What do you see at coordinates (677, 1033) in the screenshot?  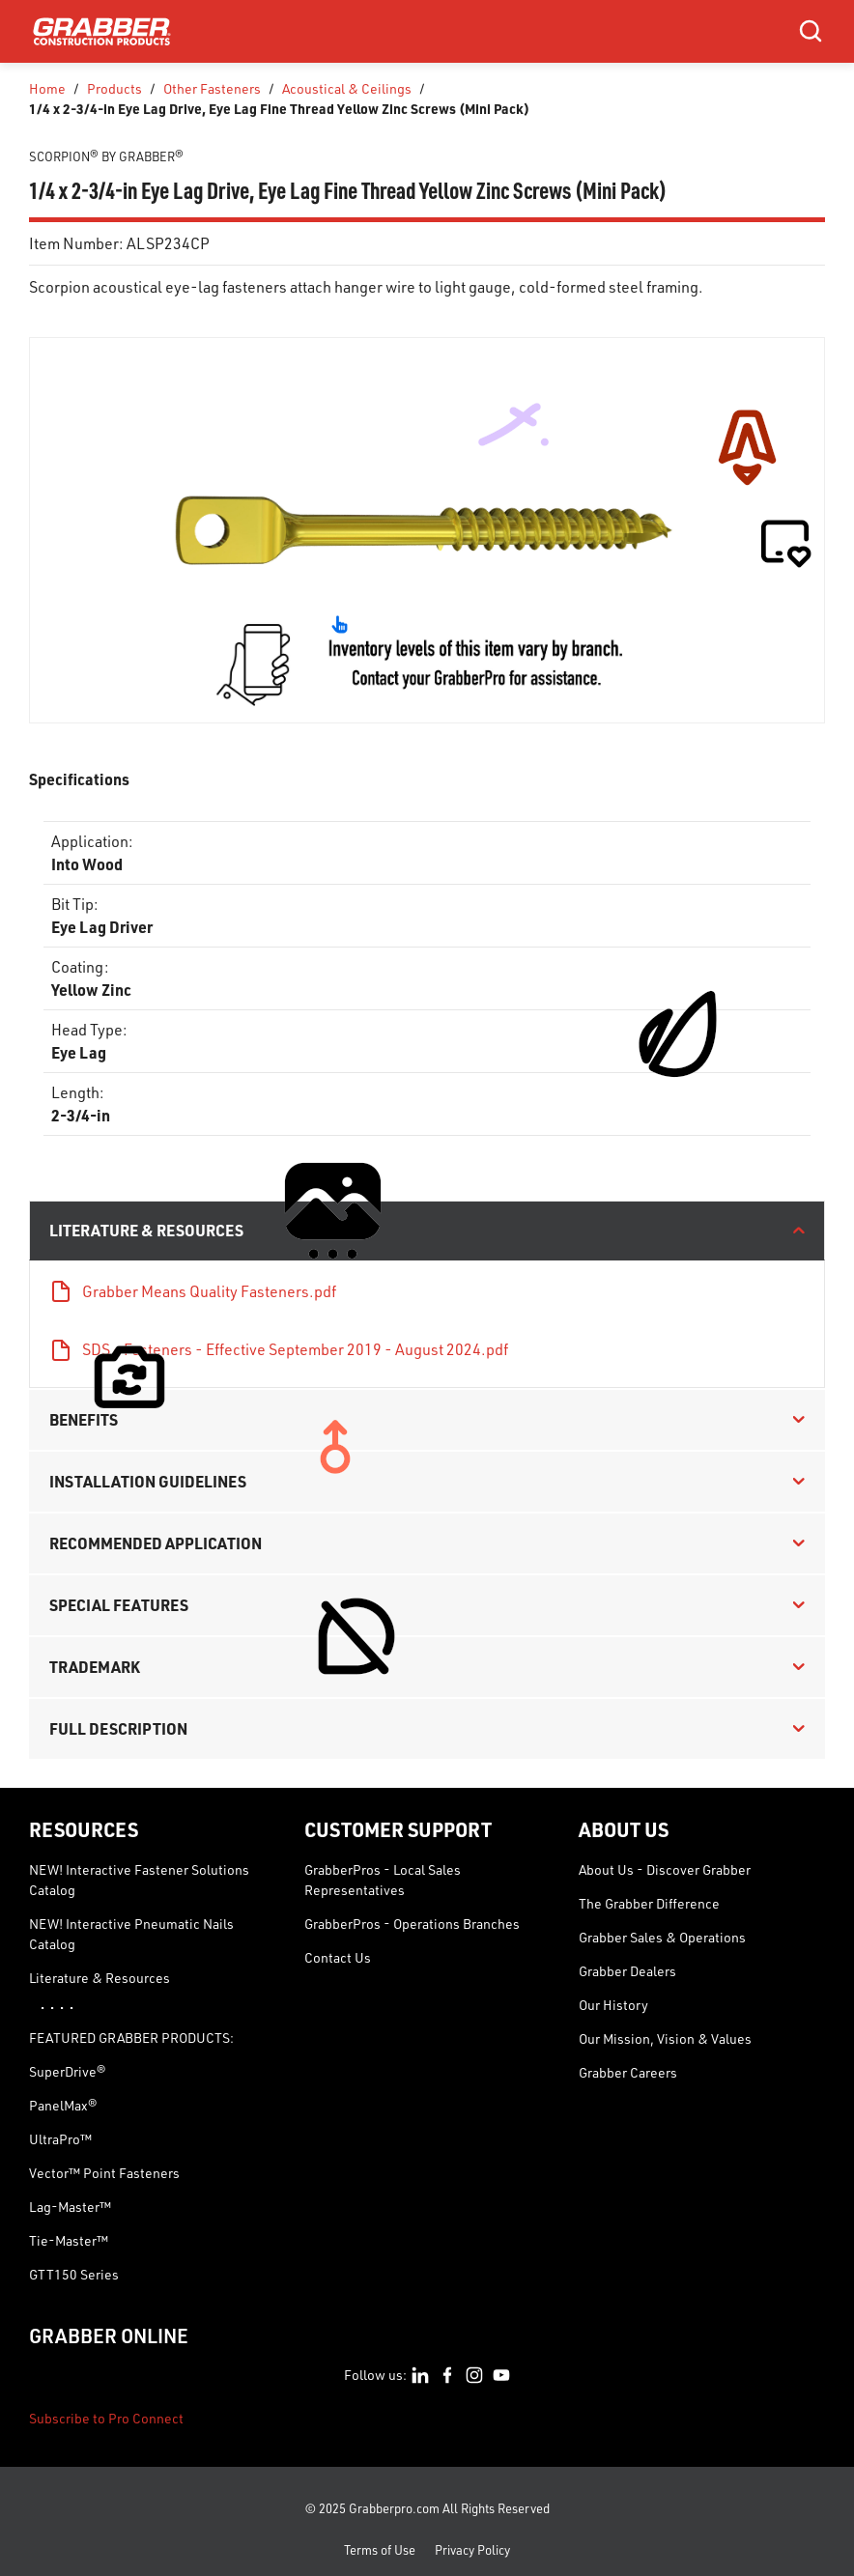 I see `envato marketplace logo` at bounding box center [677, 1033].